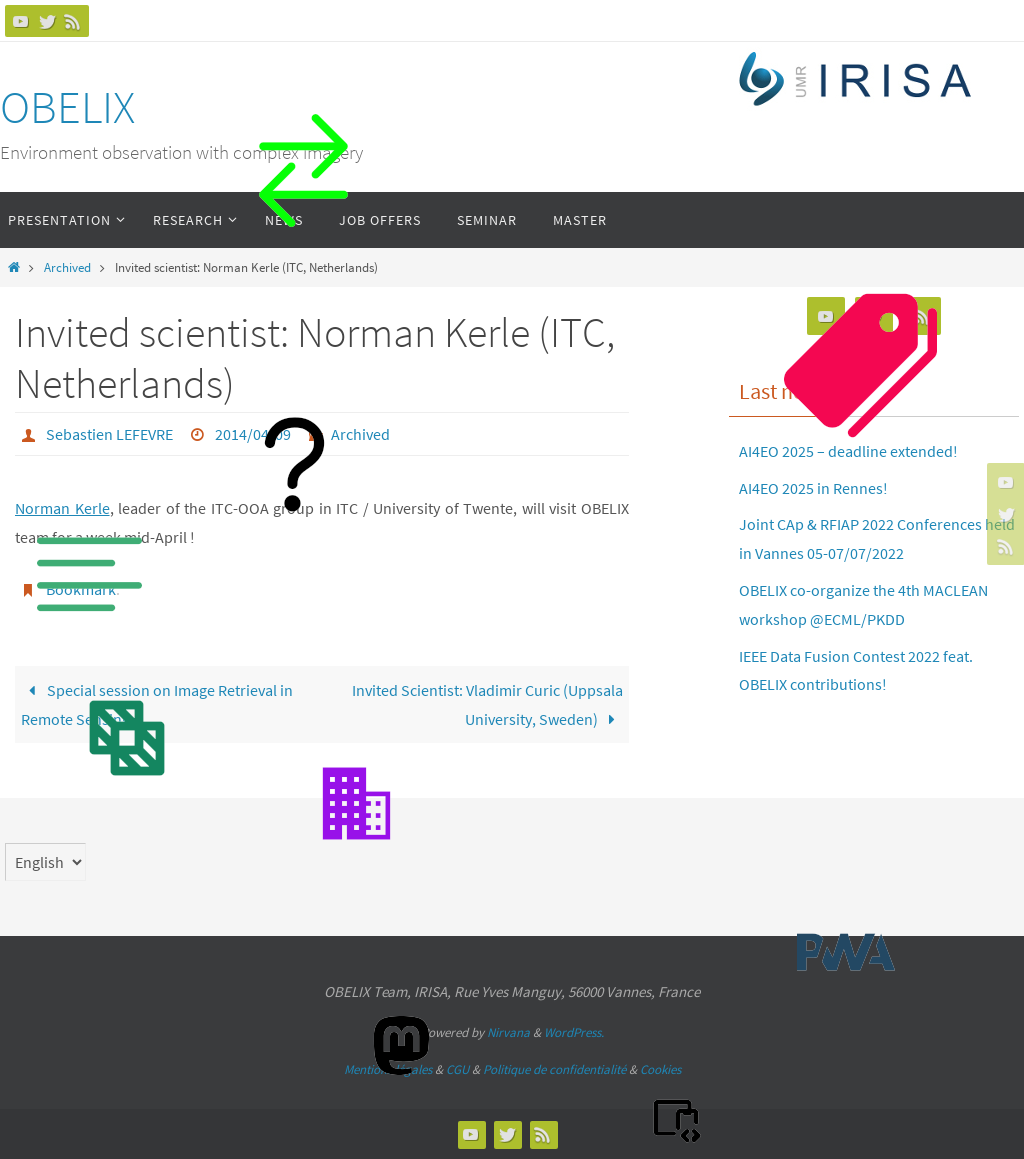  Describe the element at coordinates (303, 170) in the screenshot. I see `swap or exchange items` at that location.